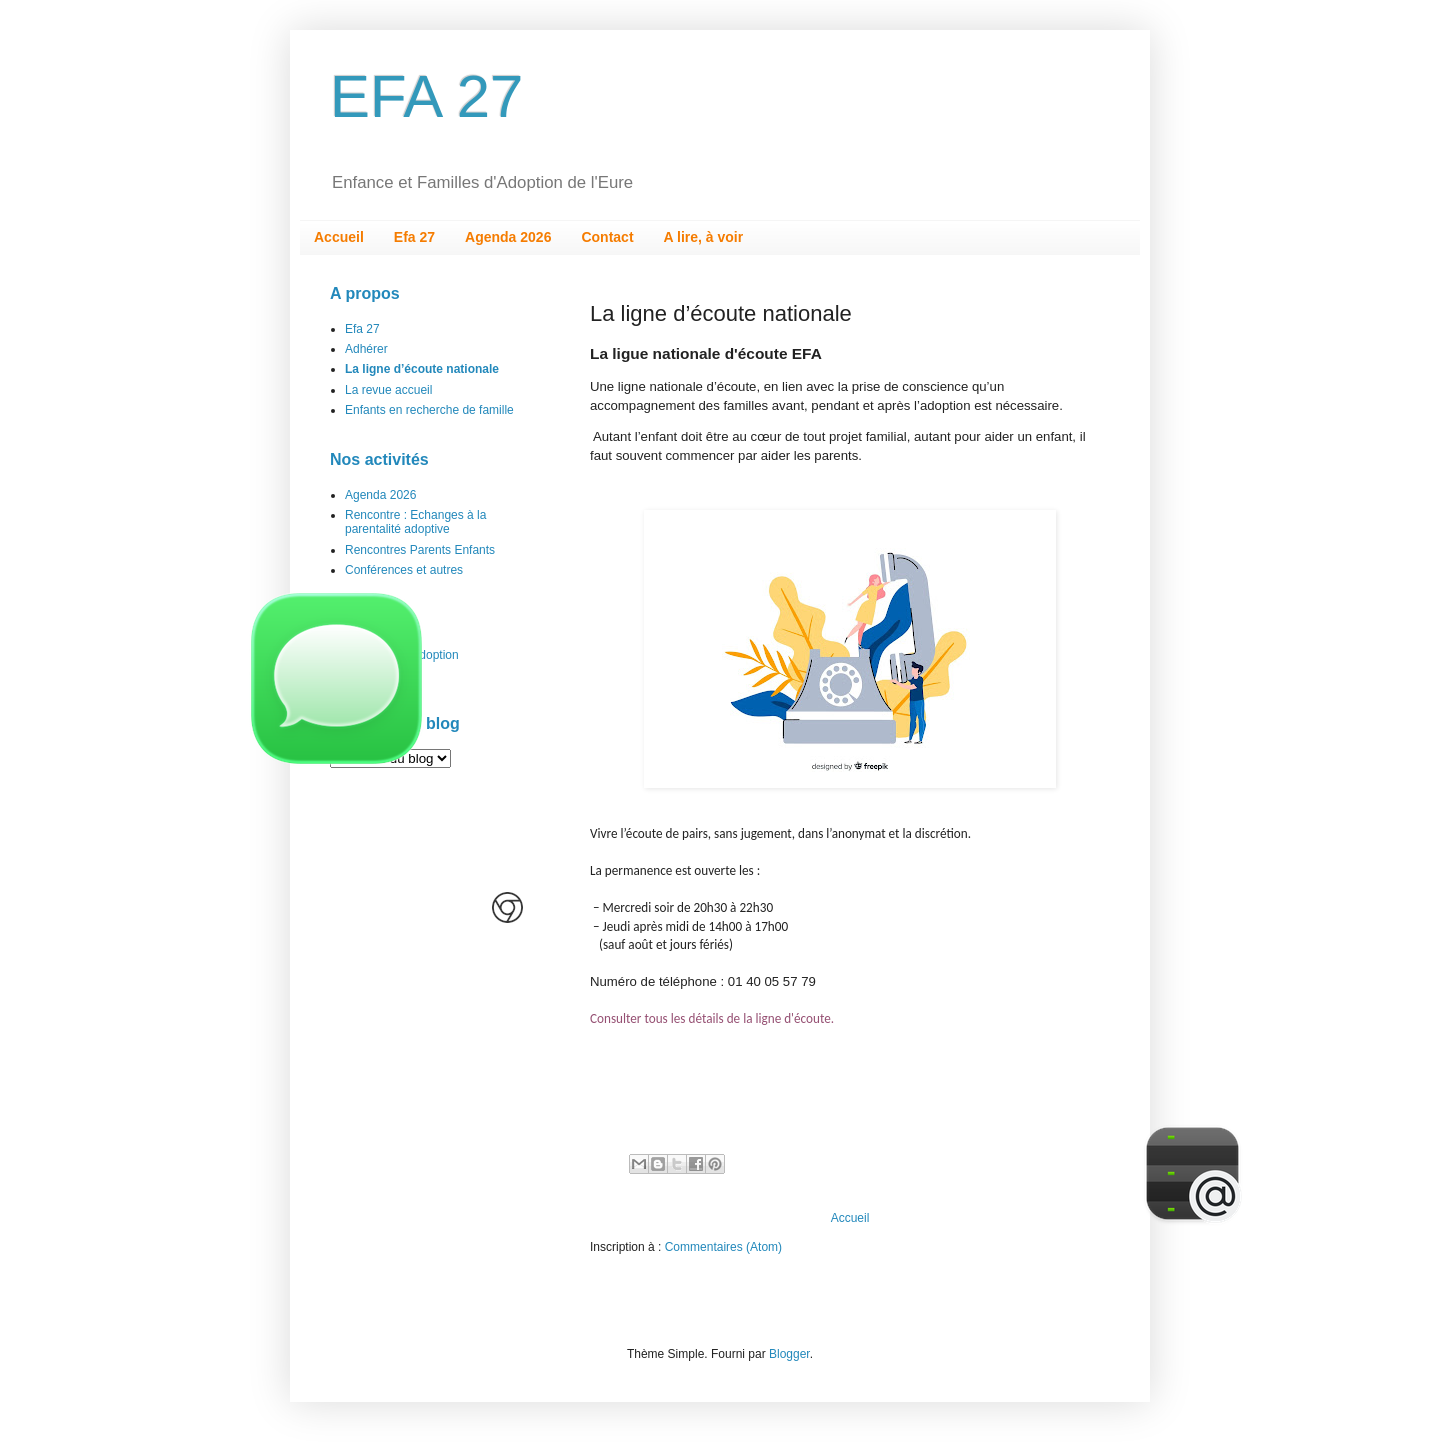 This screenshot has height=1443, width=1440. What do you see at coordinates (1192, 1173) in the screenshot?
I see `configure dns server settings` at bounding box center [1192, 1173].